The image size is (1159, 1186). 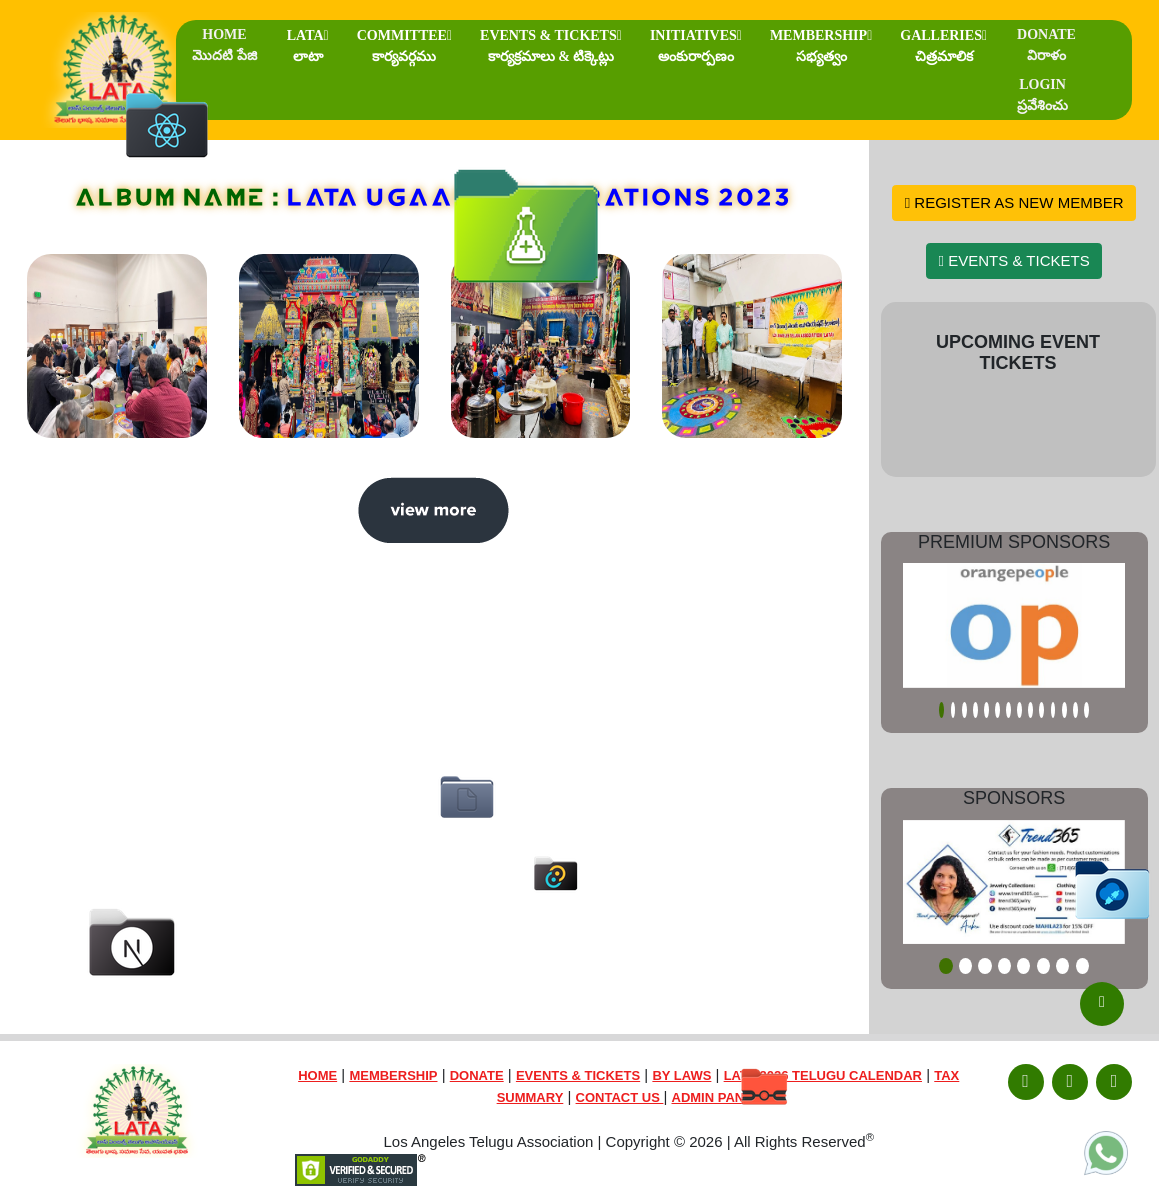 I want to click on open your documents folder, so click(x=467, y=797).